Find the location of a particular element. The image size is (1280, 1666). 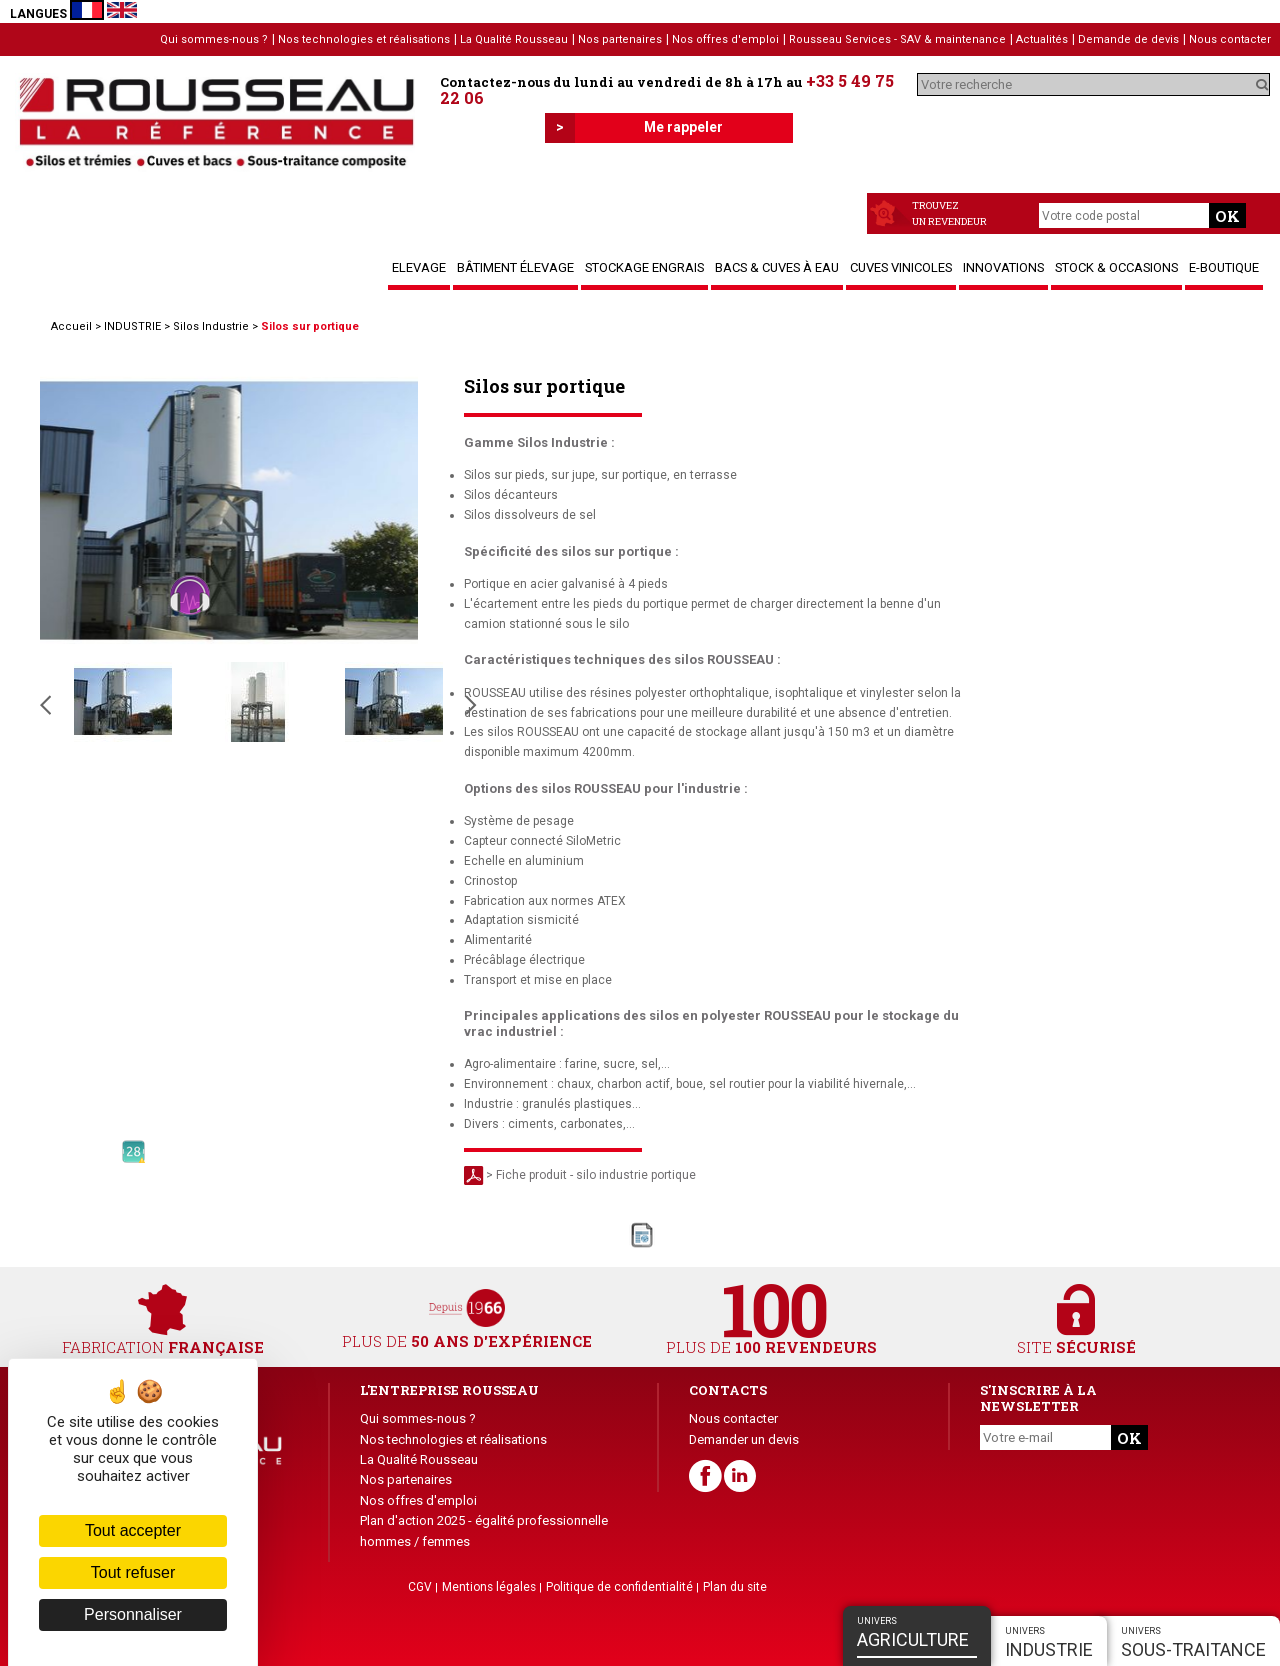

open a web document file is located at coordinates (642, 1235).